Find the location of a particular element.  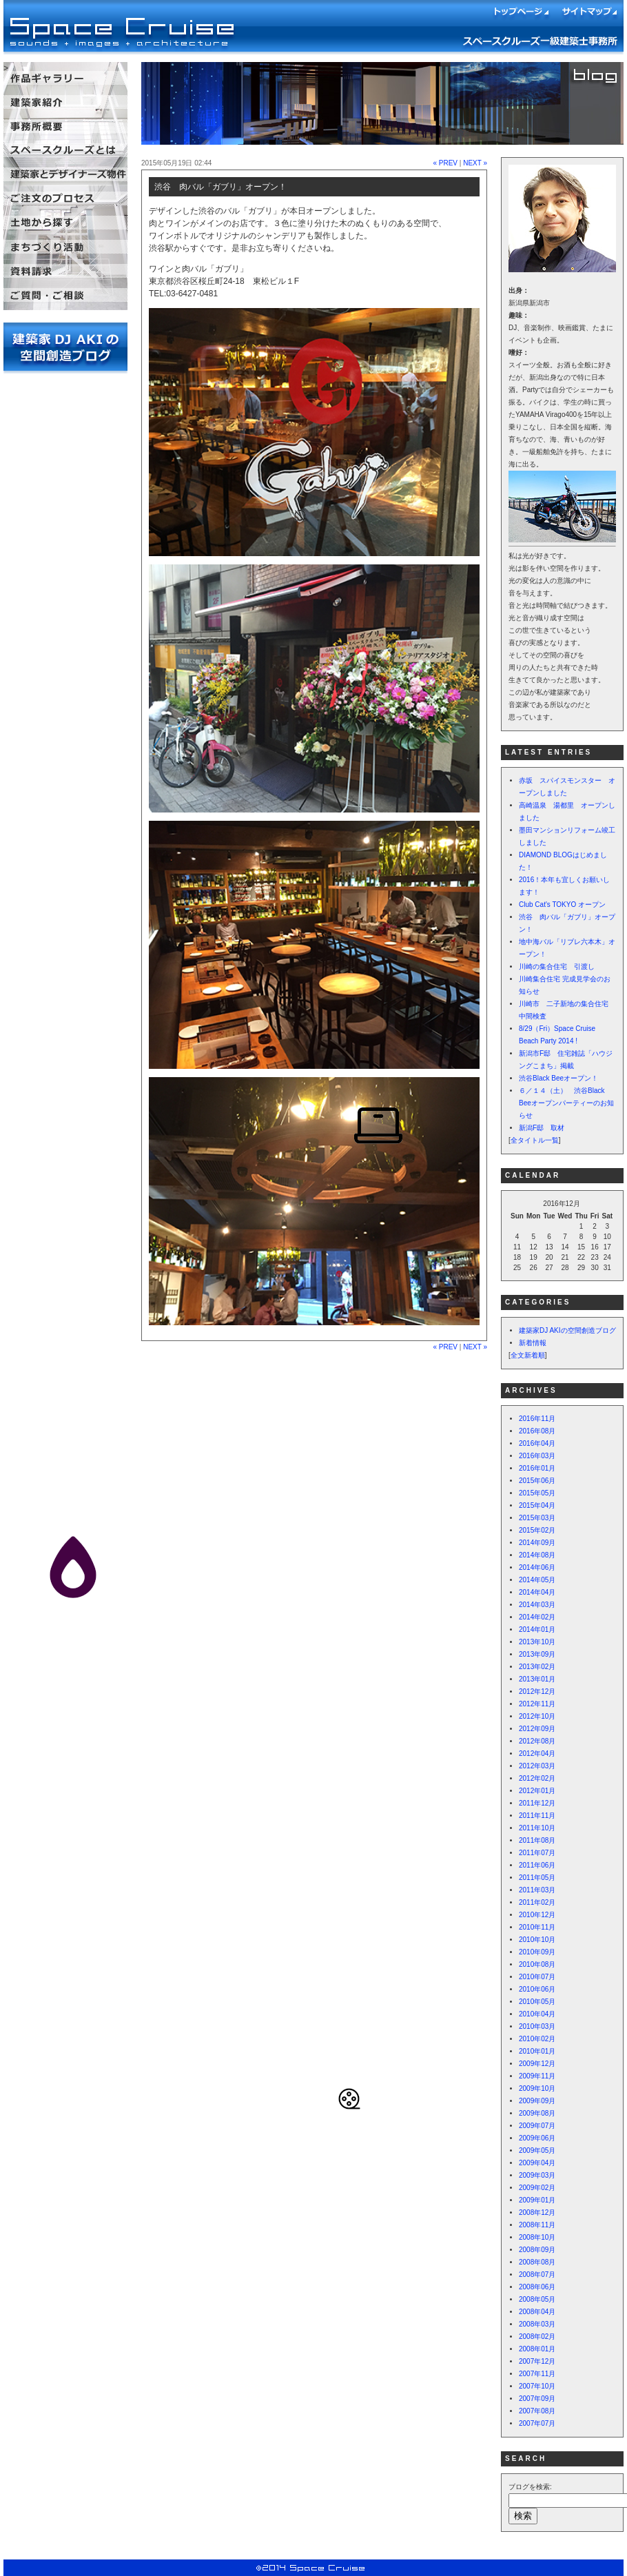

indicates trending or hot content is located at coordinates (73, 1567).